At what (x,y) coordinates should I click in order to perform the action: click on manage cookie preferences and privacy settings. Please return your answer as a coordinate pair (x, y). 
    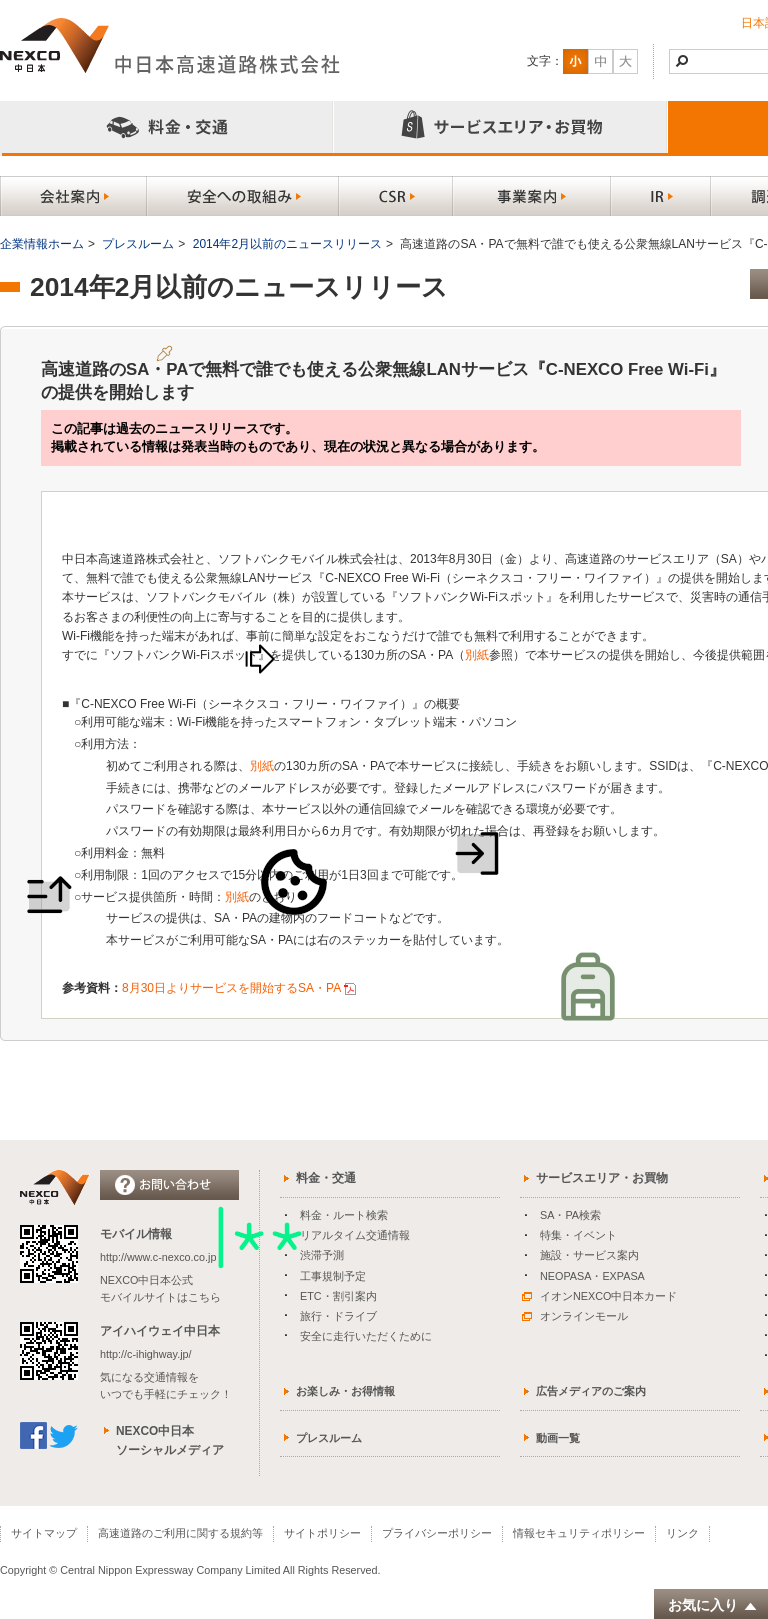
    Looking at the image, I should click on (294, 882).